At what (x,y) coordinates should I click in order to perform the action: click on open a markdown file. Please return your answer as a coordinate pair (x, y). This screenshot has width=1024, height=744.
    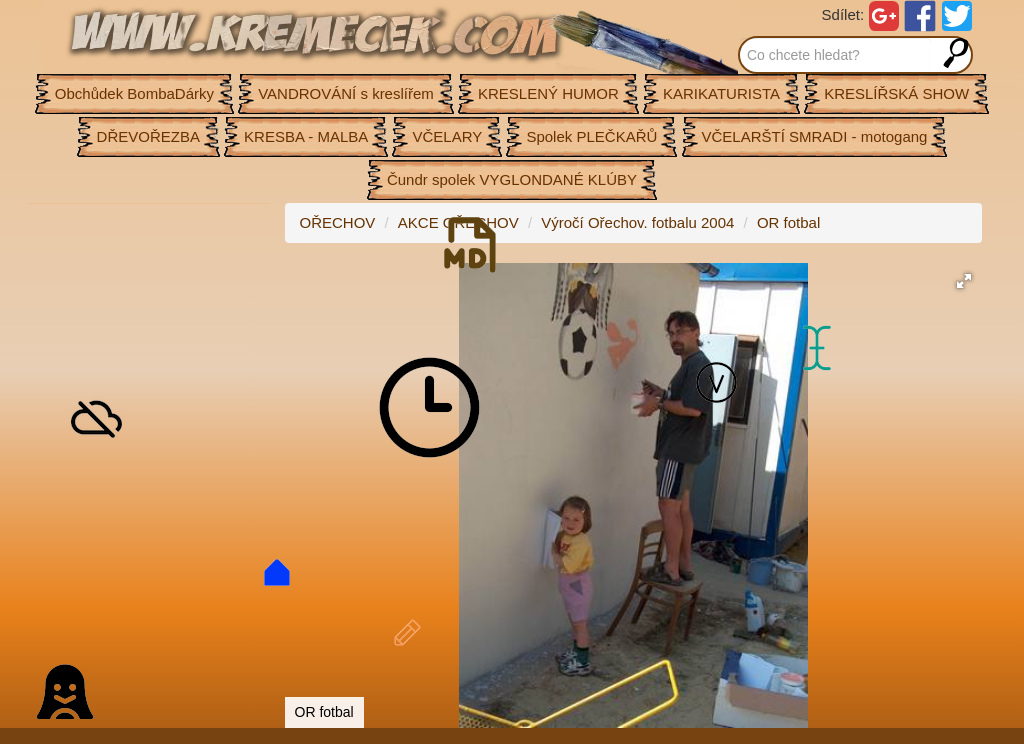
    Looking at the image, I should click on (472, 245).